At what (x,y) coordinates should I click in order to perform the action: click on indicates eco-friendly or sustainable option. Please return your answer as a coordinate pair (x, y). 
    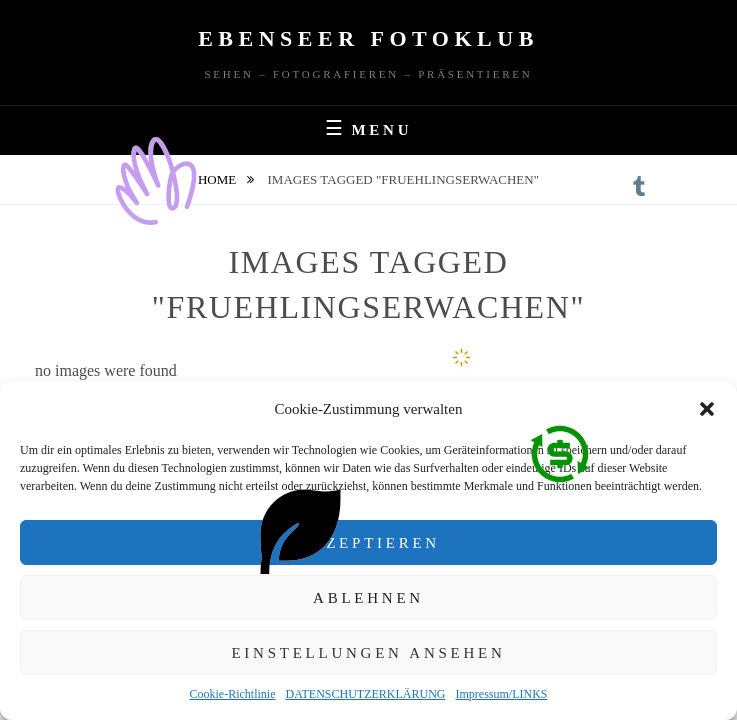
    Looking at the image, I should click on (300, 529).